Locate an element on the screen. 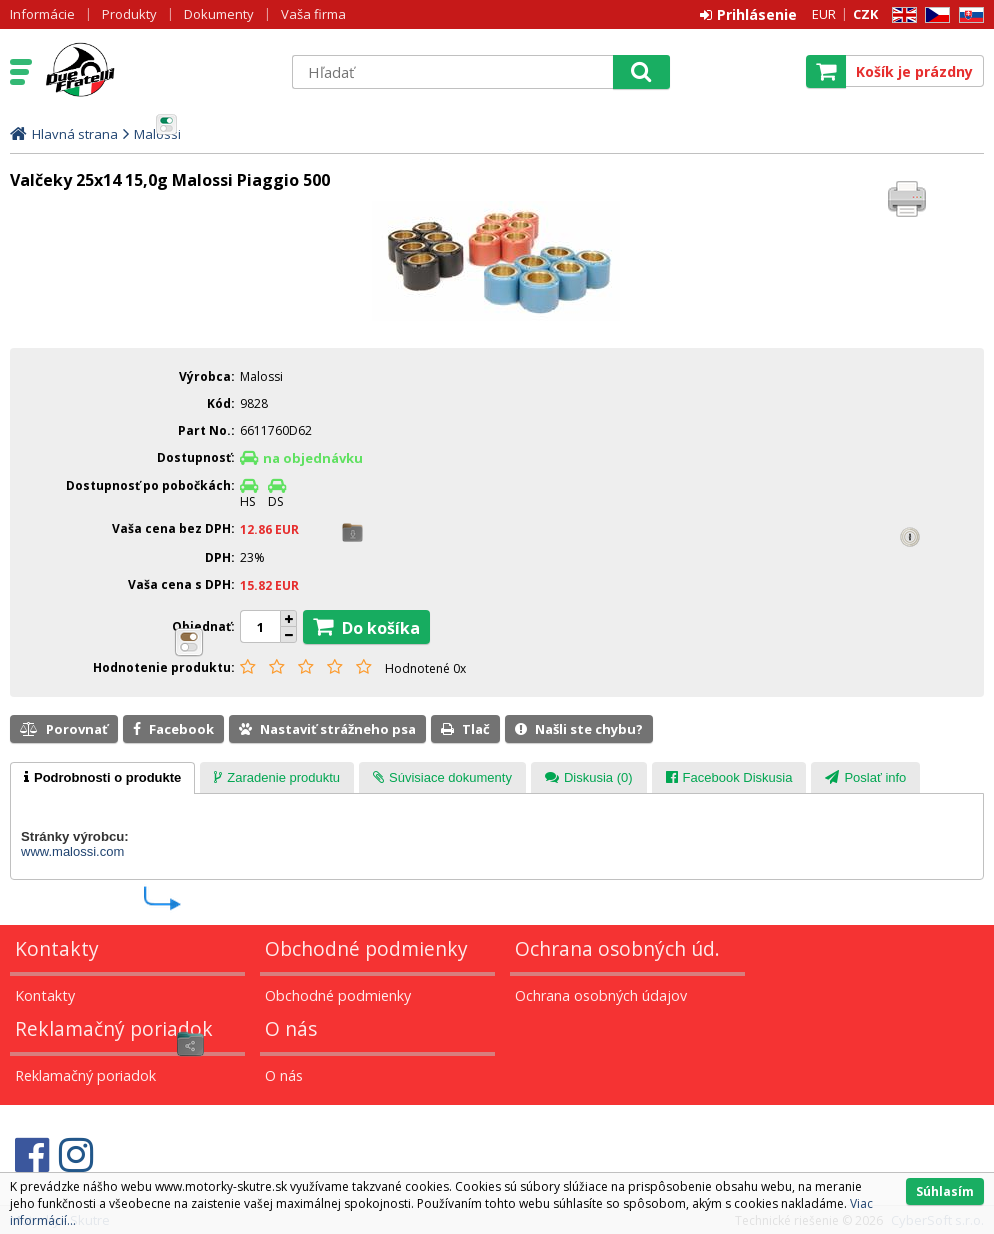 The width and height of the screenshot is (994, 1234). forward an email to another recipient is located at coordinates (163, 896).